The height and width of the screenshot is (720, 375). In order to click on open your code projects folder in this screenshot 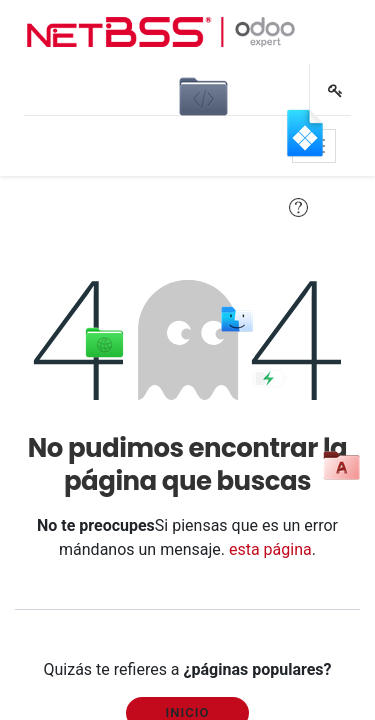, I will do `click(203, 96)`.